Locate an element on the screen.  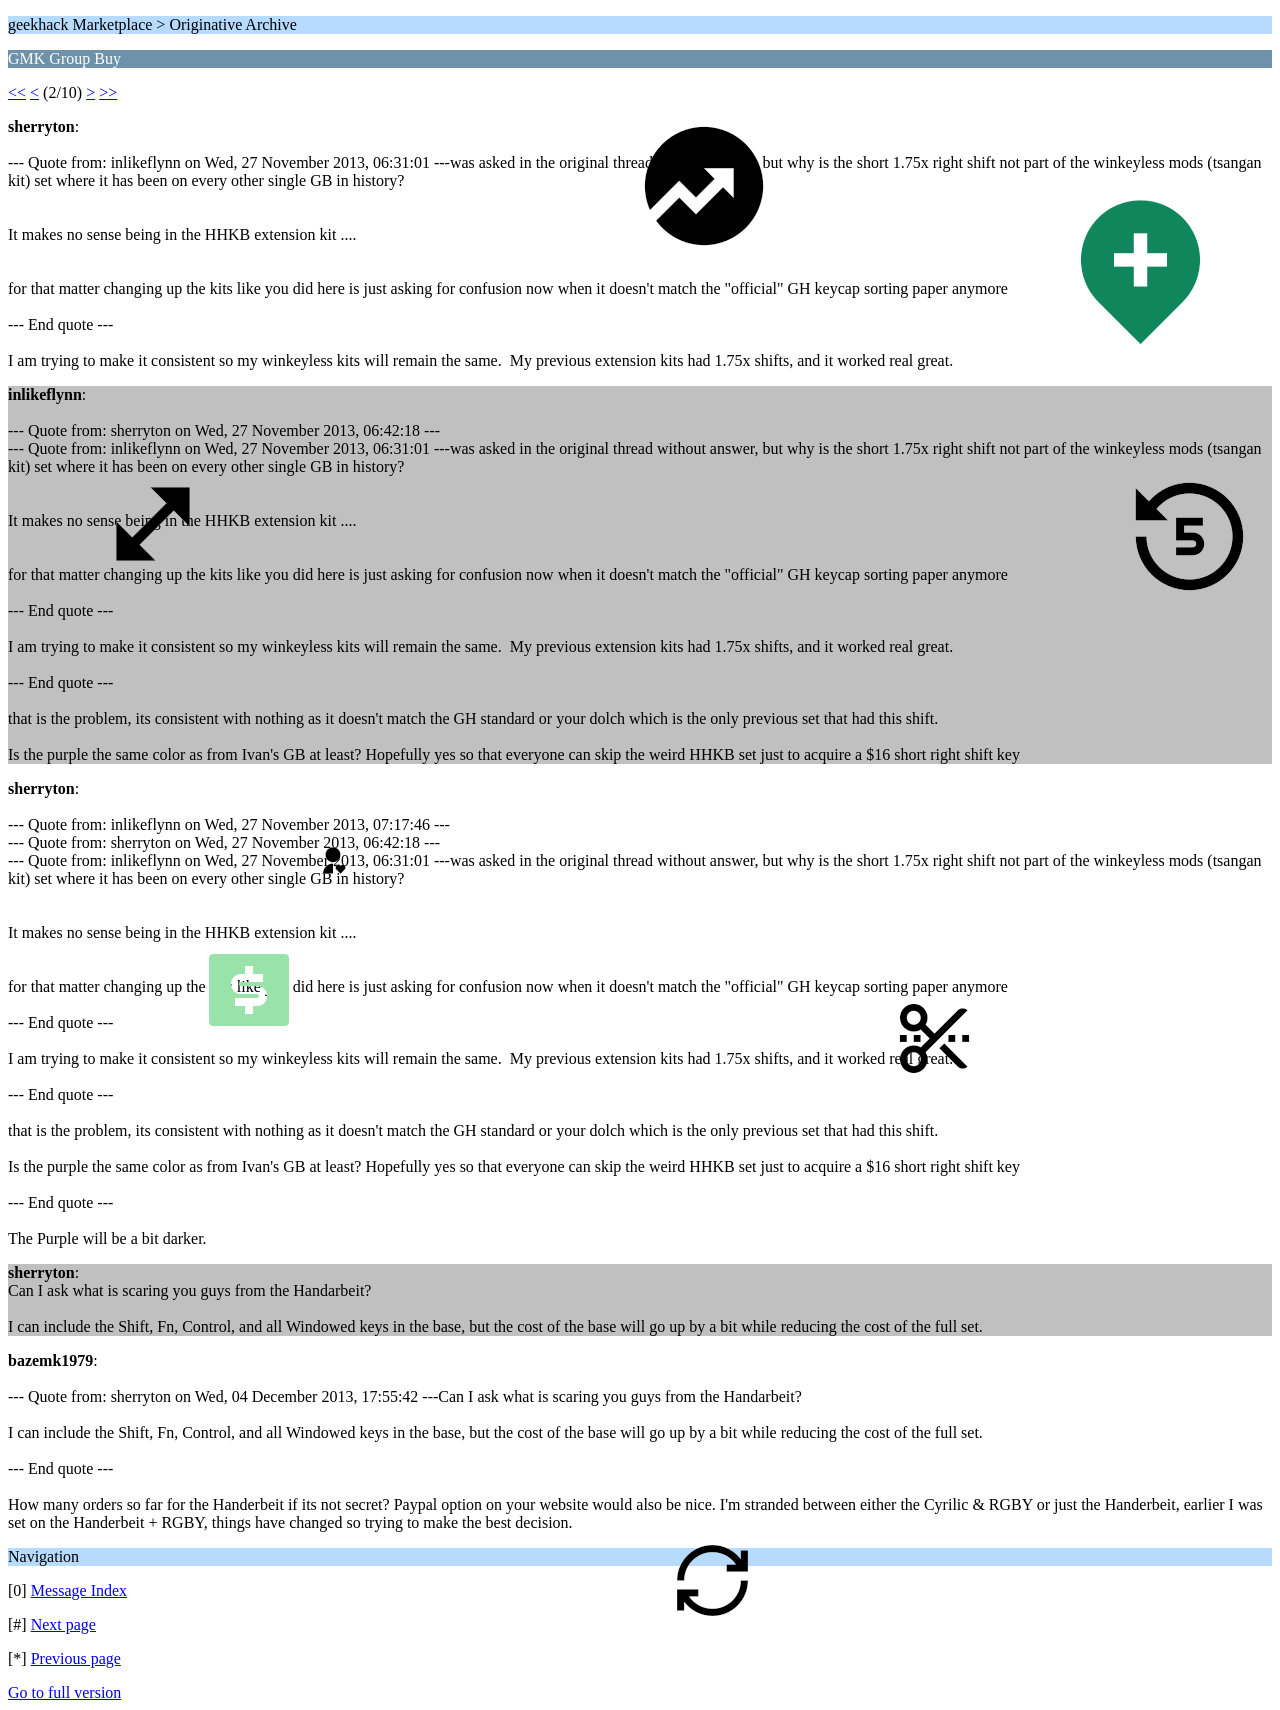
repeat or loop content continuously is located at coordinates (712, 1580).